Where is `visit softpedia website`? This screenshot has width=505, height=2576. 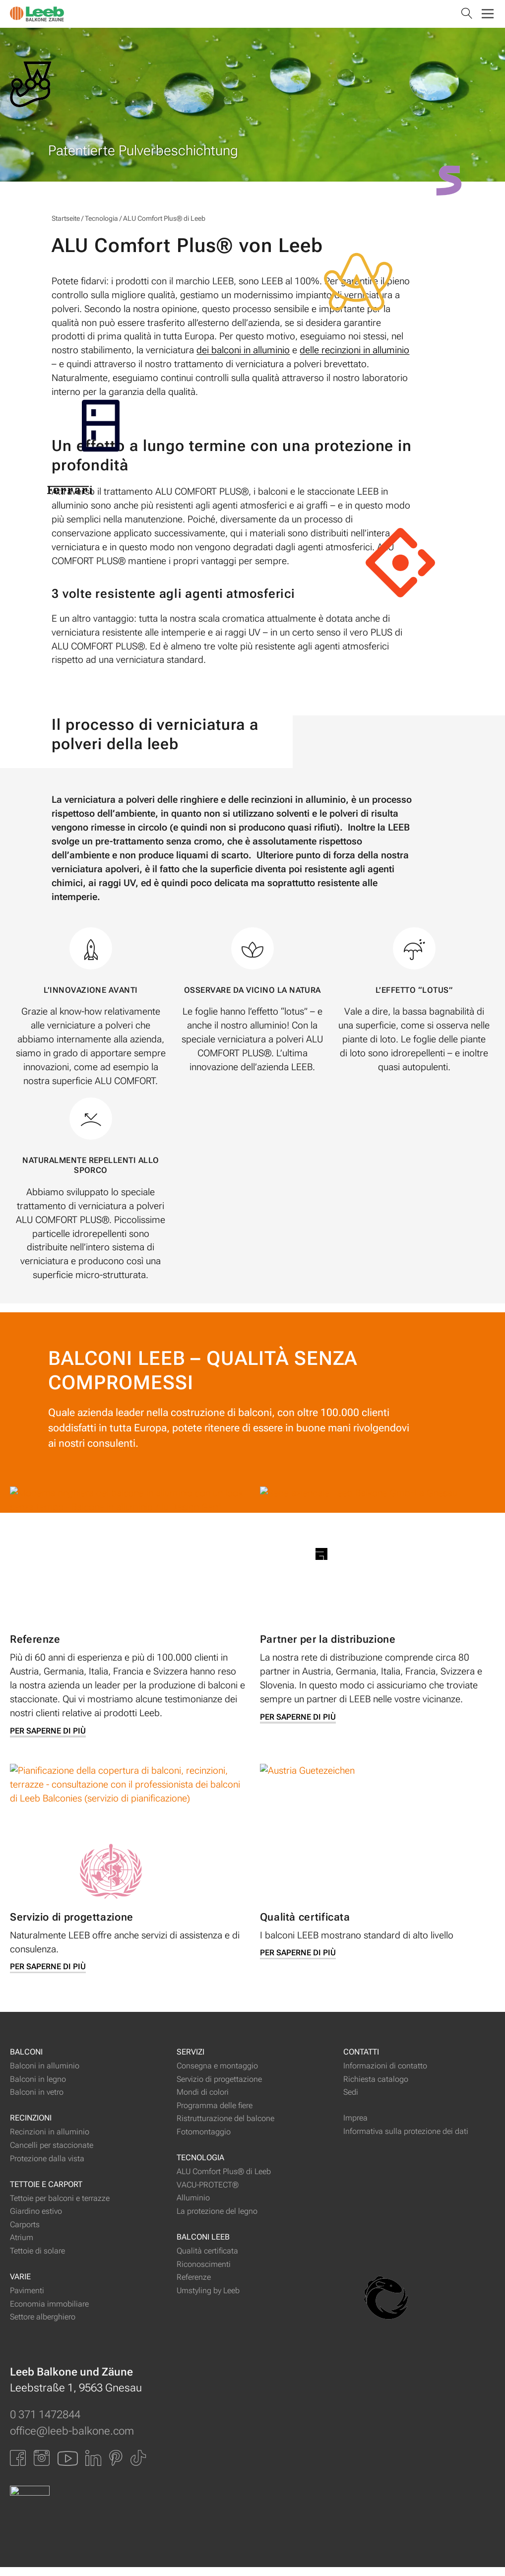
visit softpedia website is located at coordinates (449, 181).